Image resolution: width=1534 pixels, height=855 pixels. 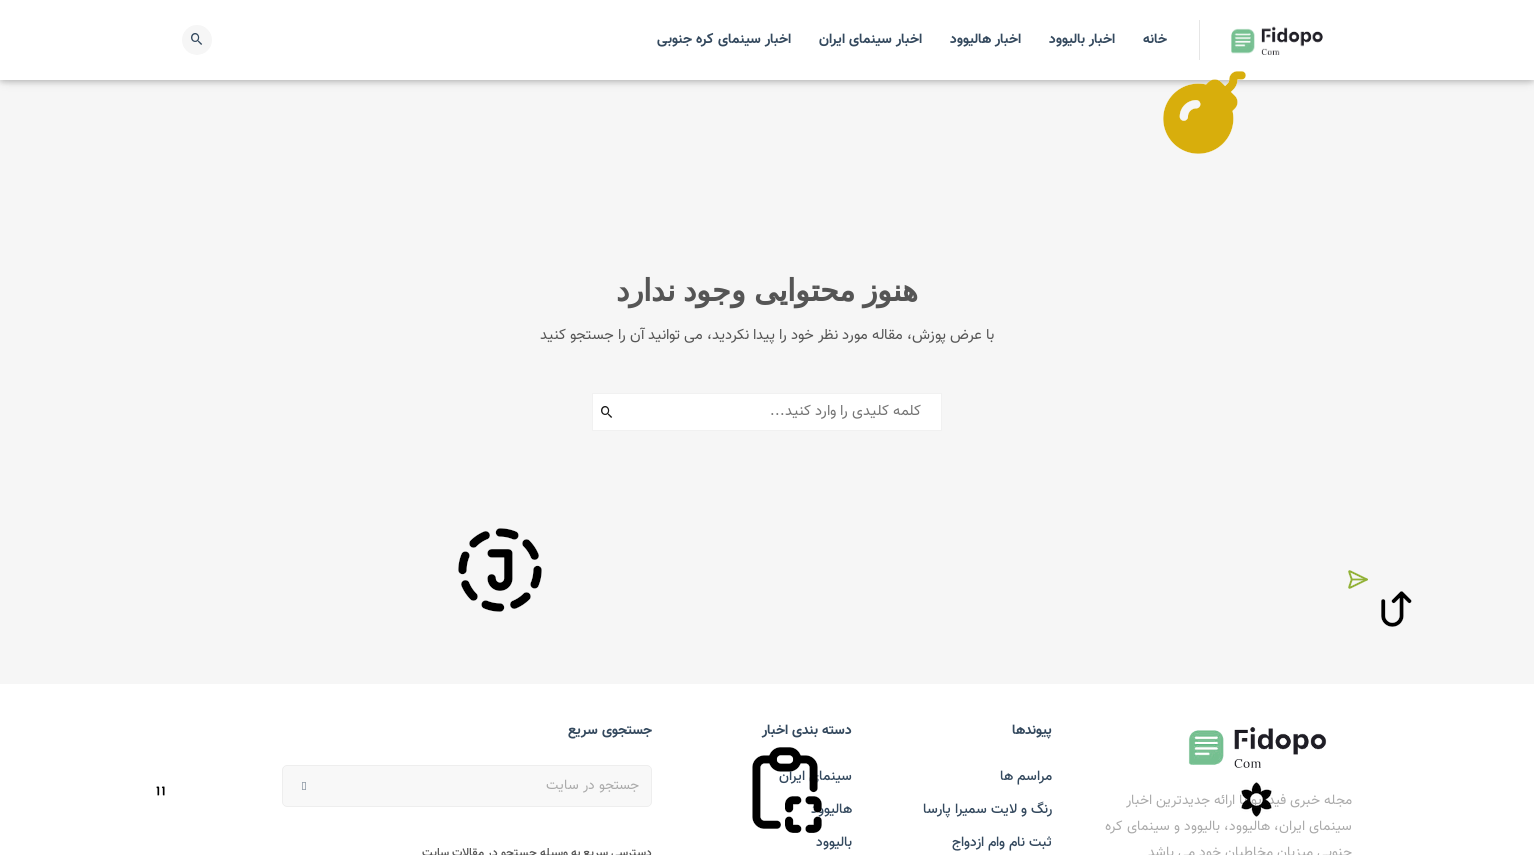 What do you see at coordinates (1357, 579) in the screenshot?
I see `send a message` at bounding box center [1357, 579].